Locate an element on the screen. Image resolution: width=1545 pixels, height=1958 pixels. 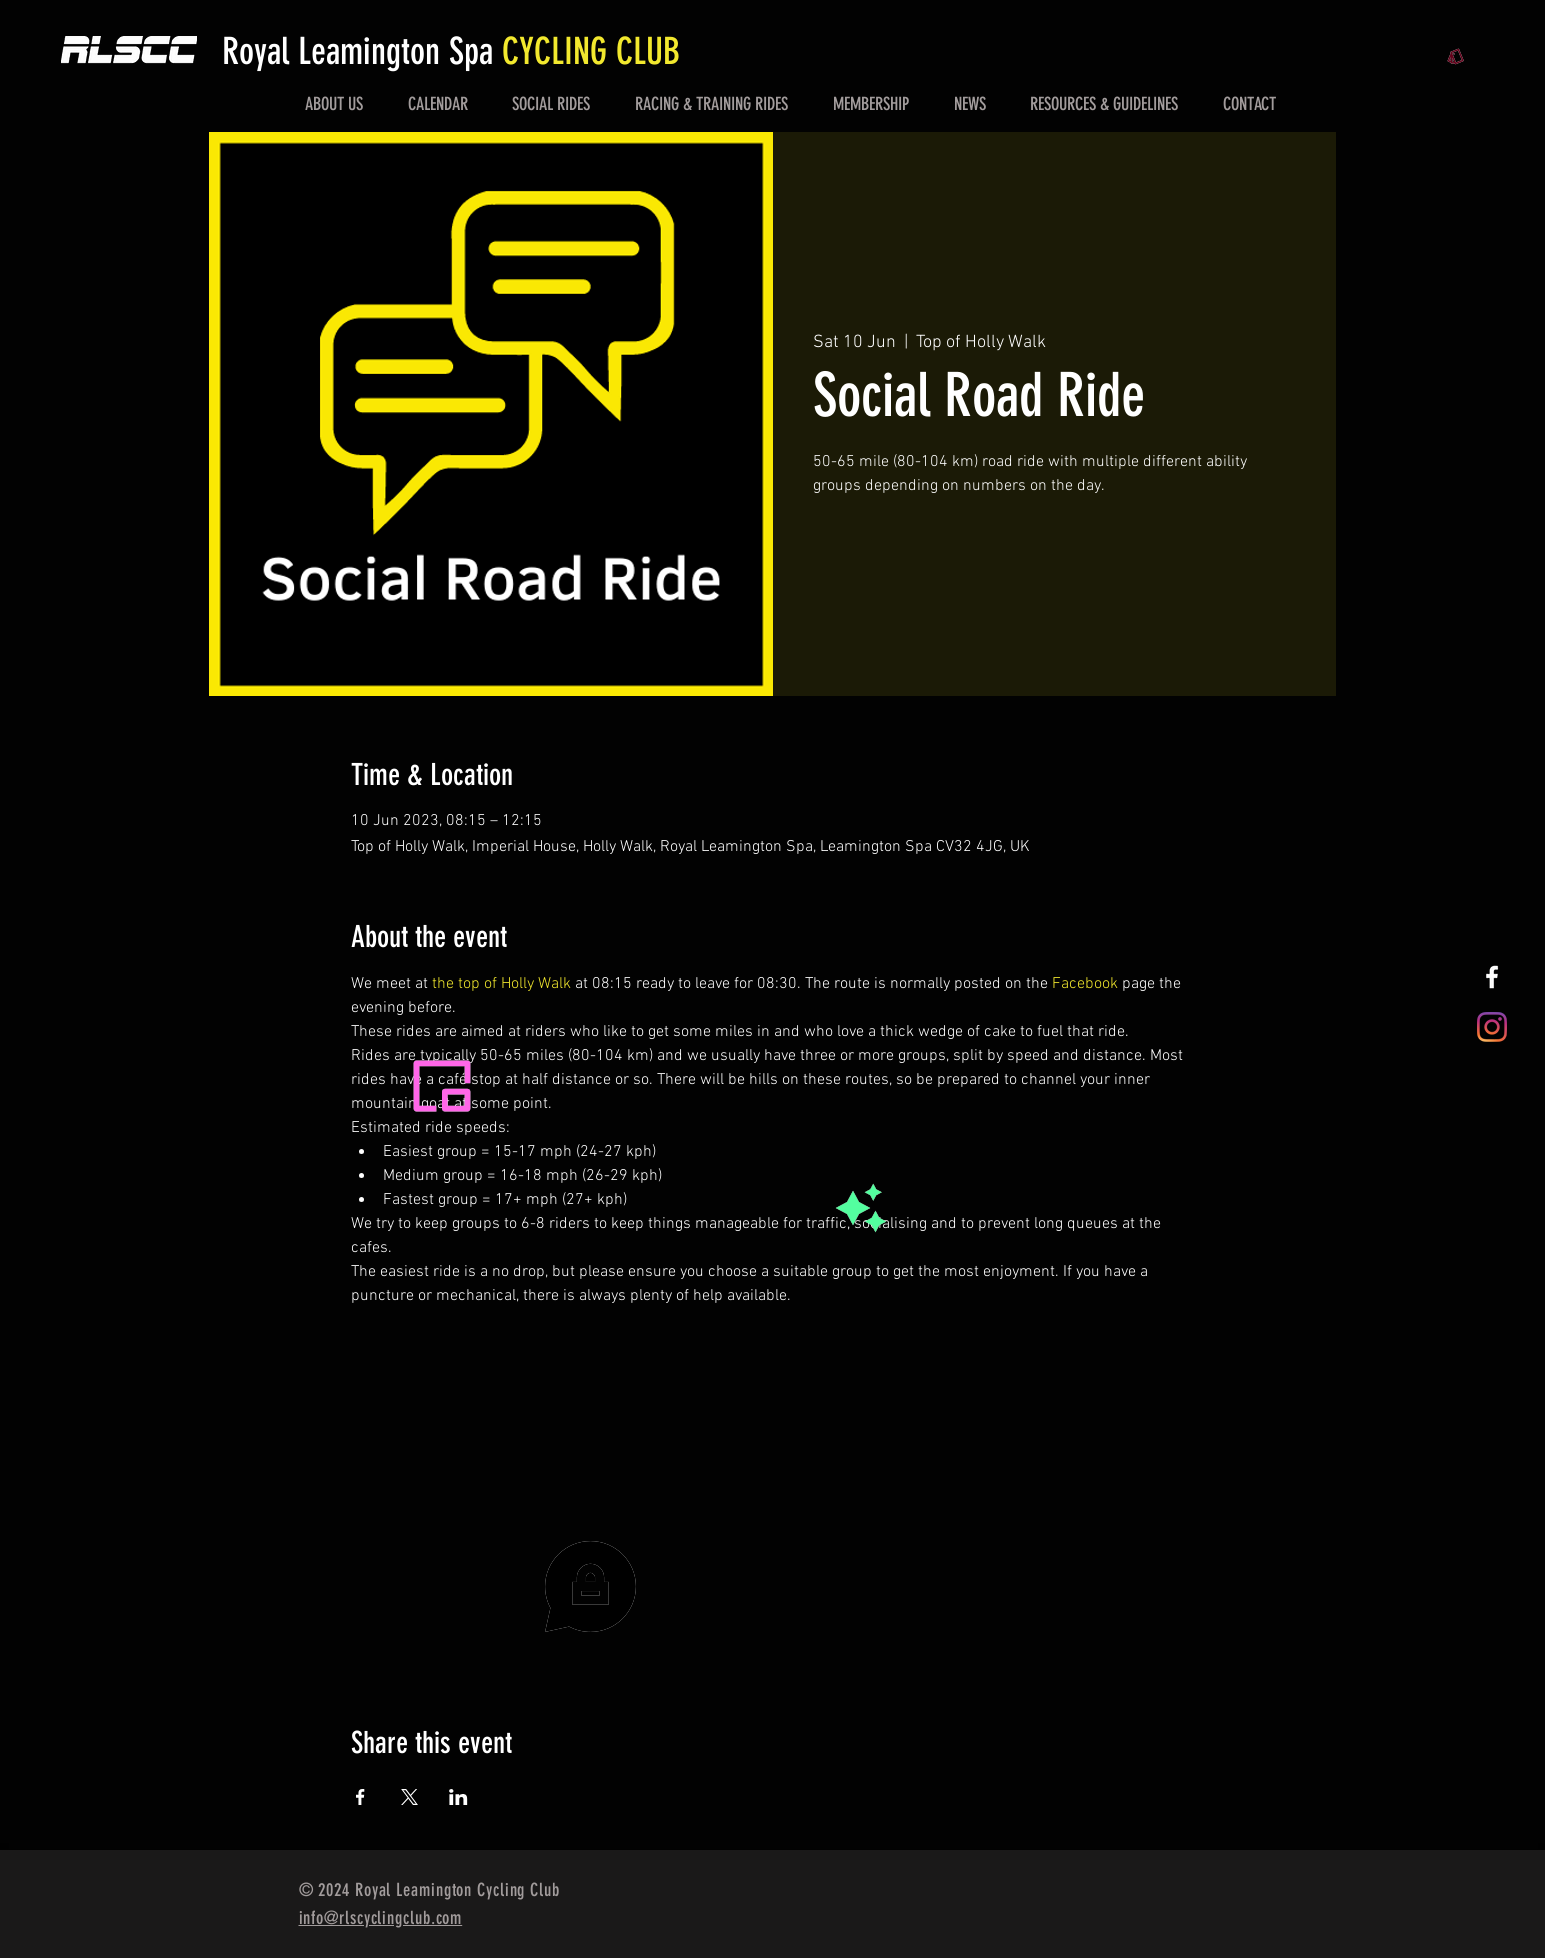
indicates AI-generated or enhanced content is located at coordinates (862, 1208).